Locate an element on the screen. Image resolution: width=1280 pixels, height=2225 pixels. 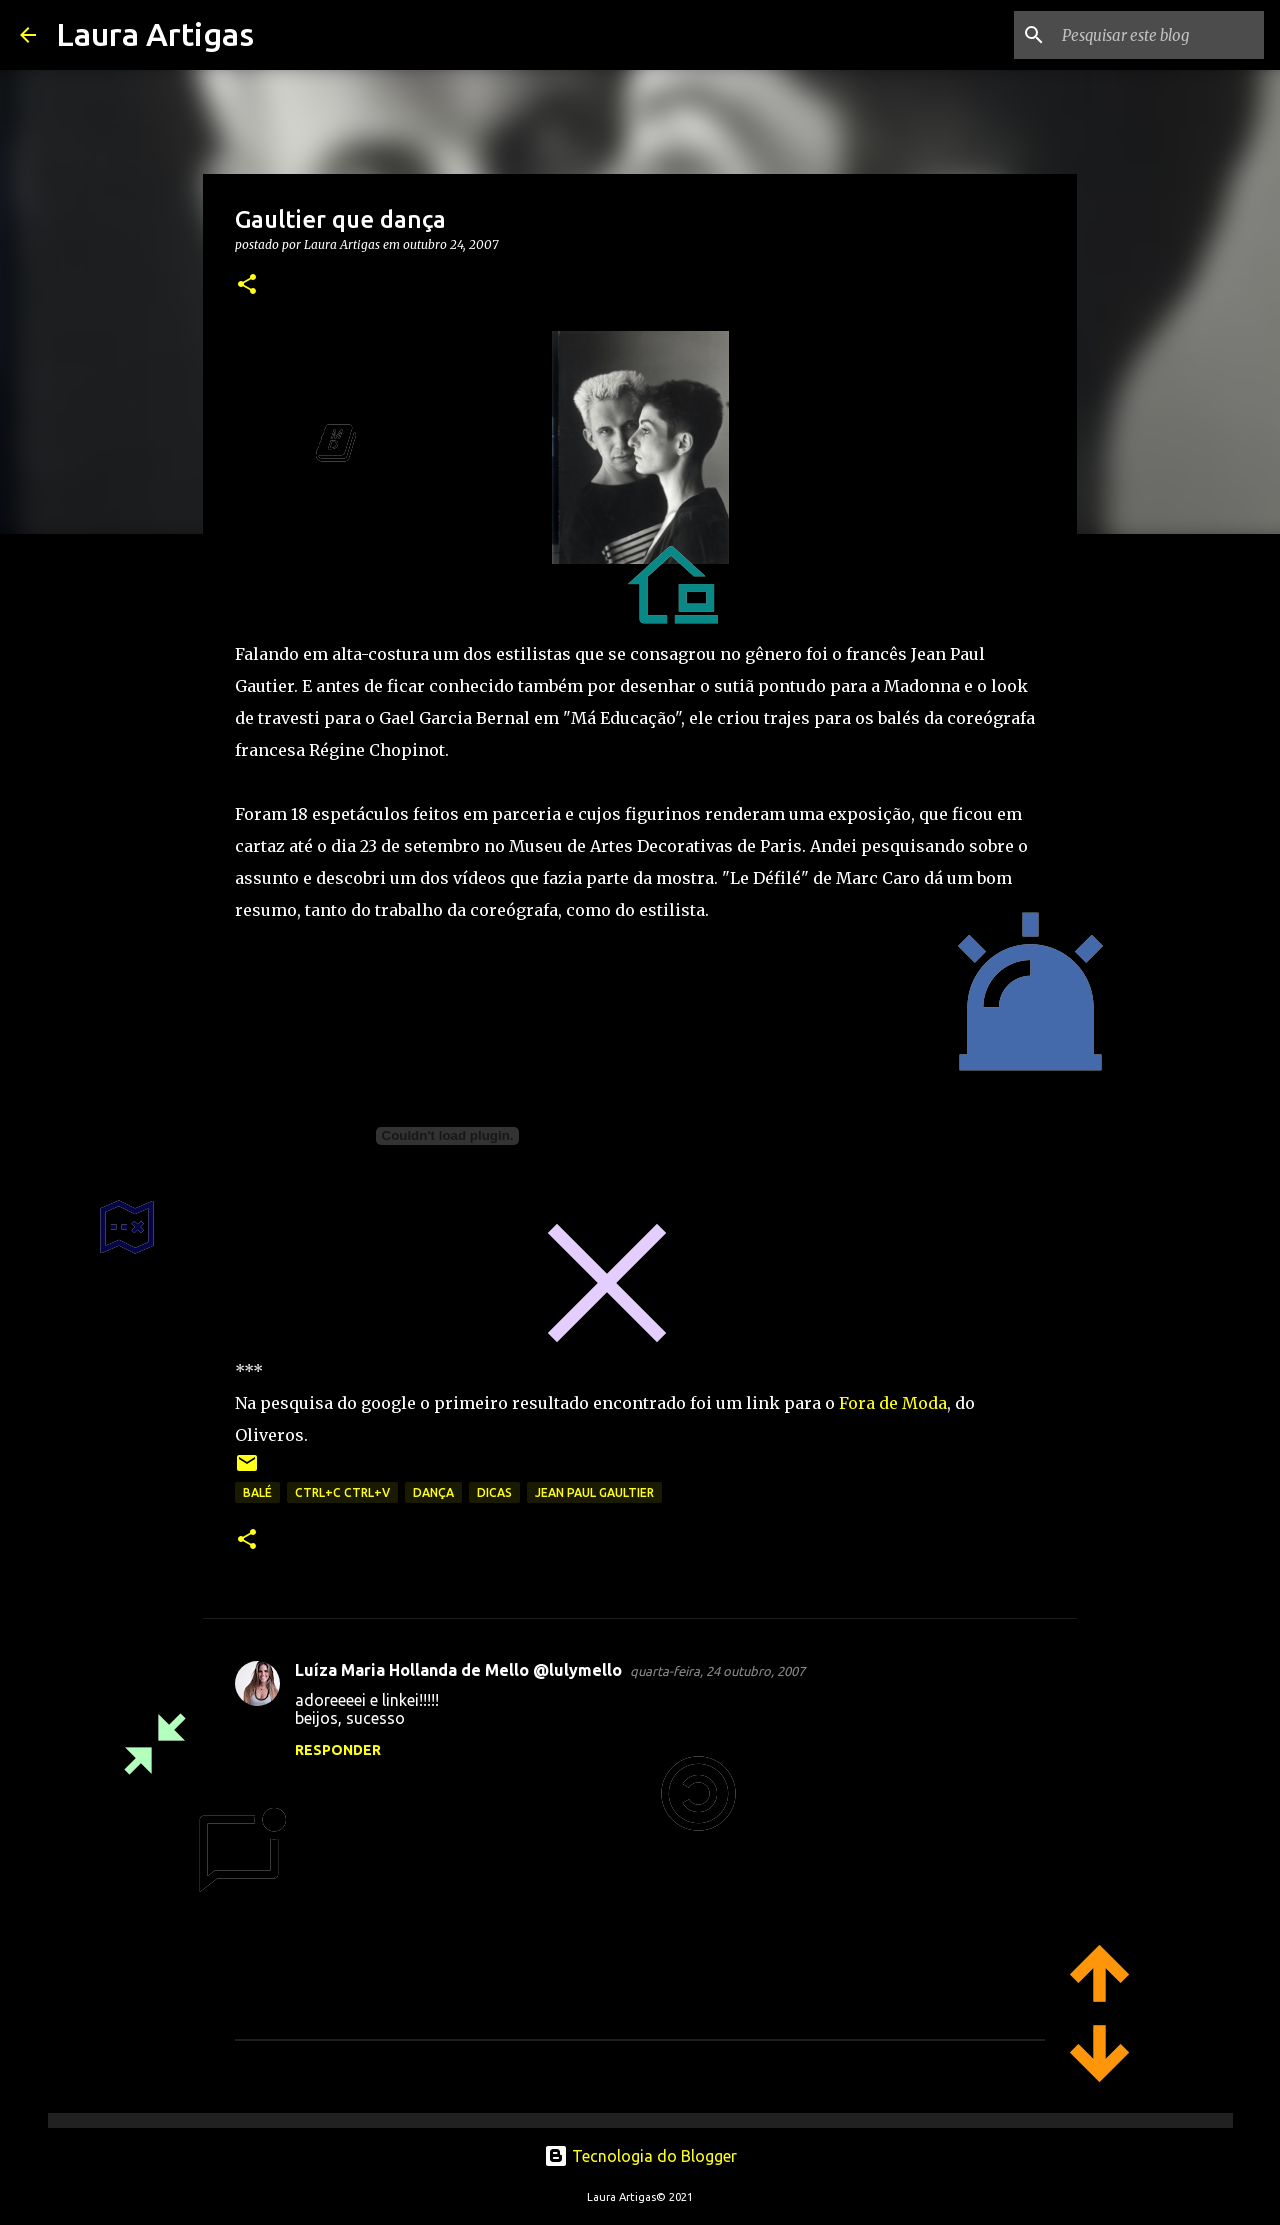
mdbook documentation tool logo is located at coordinates (336, 443).